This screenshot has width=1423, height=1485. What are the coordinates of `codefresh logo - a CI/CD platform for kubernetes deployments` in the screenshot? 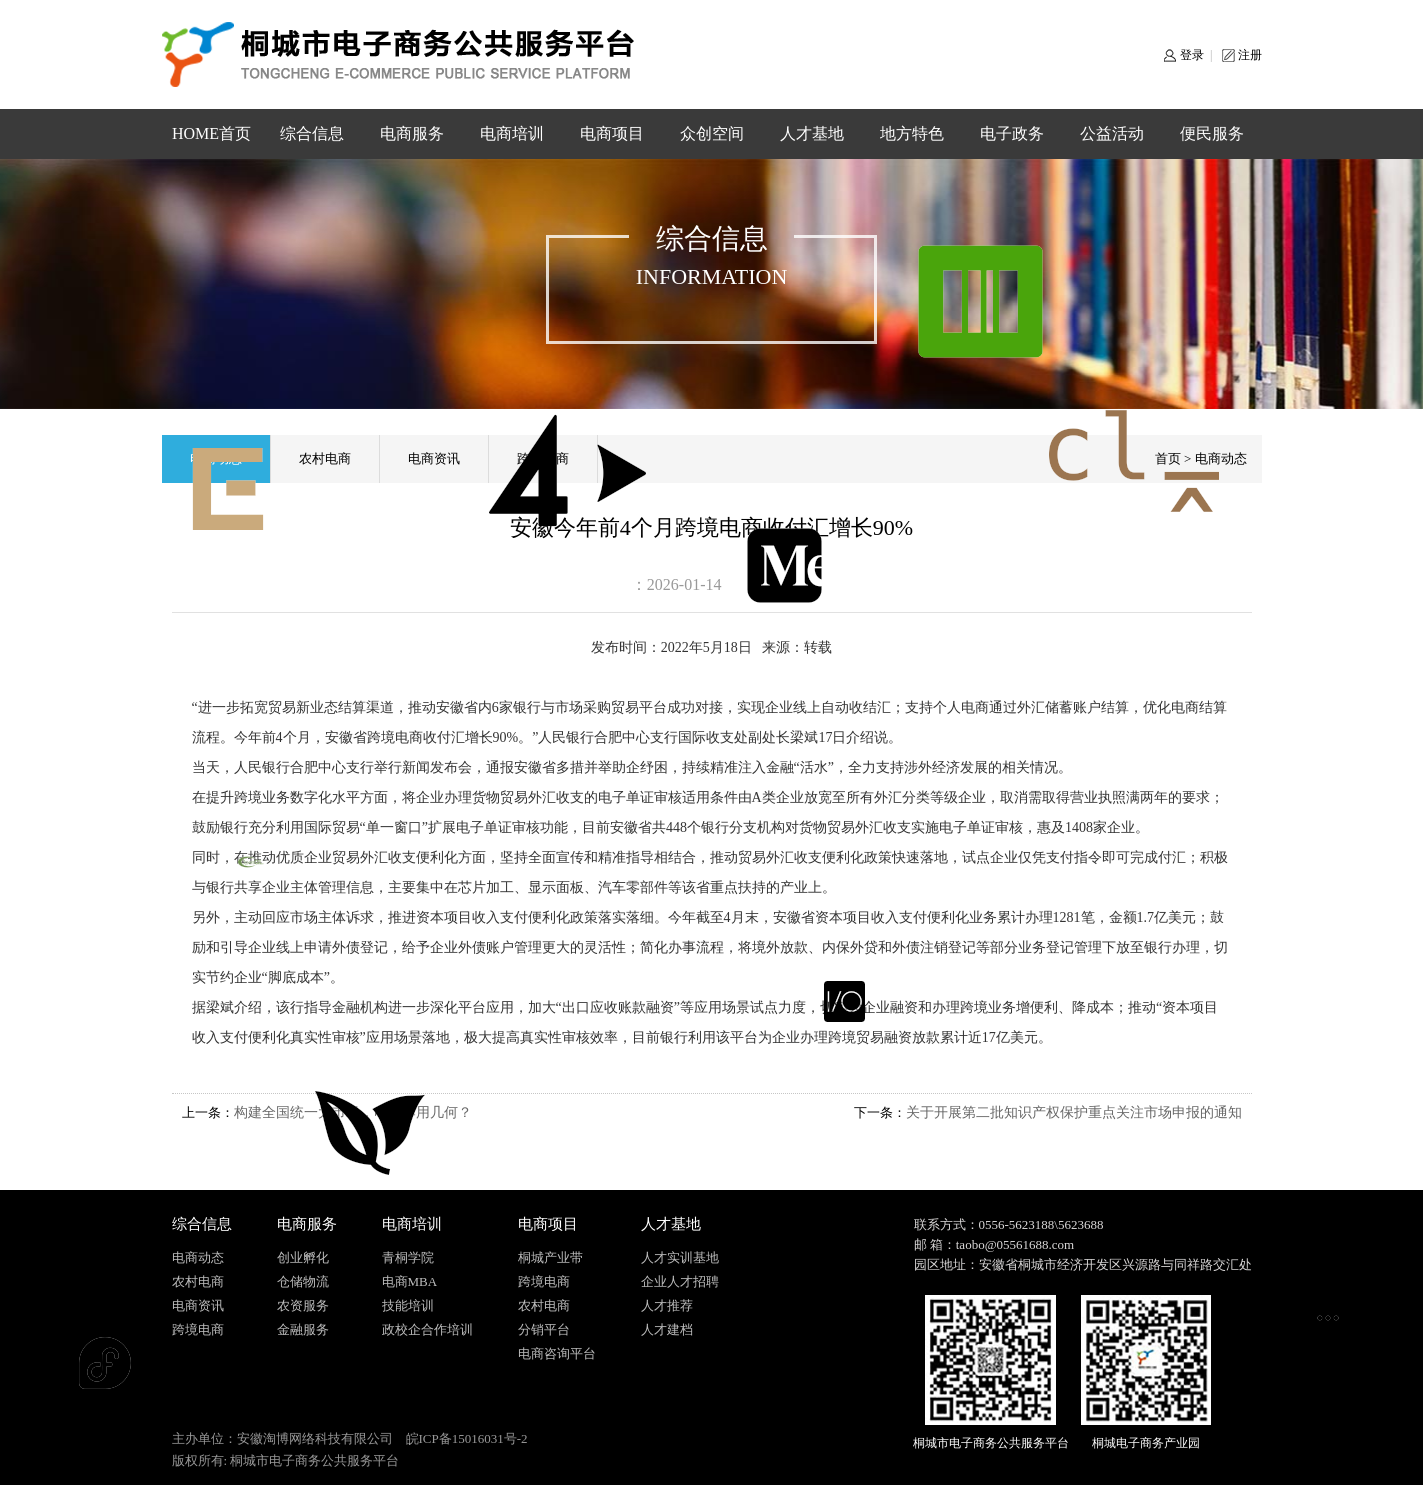 It's located at (370, 1133).